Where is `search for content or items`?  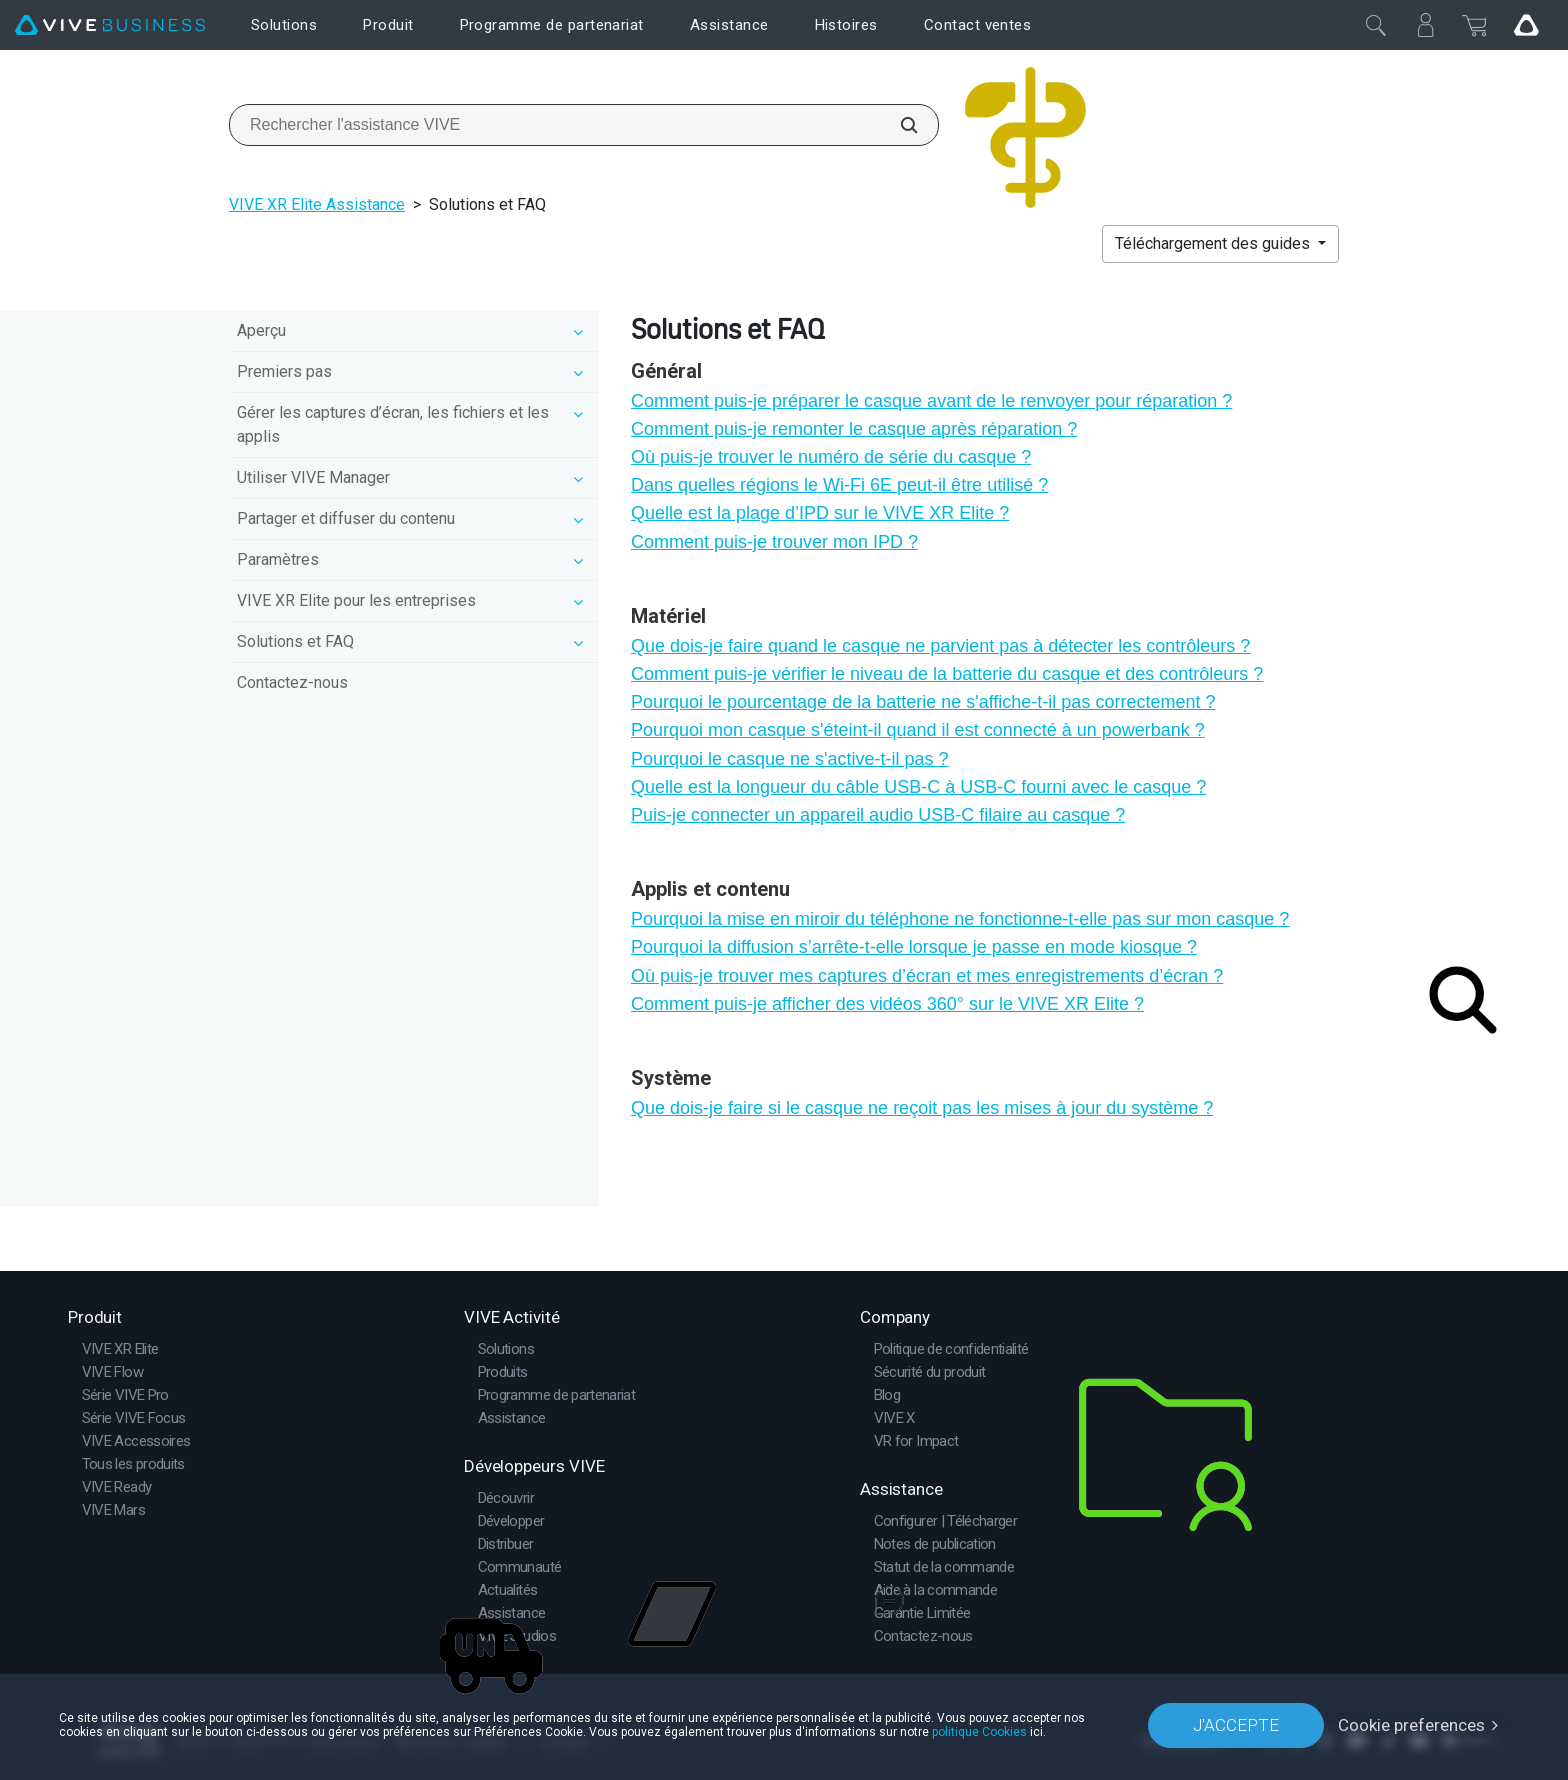 search for content or items is located at coordinates (1463, 1000).